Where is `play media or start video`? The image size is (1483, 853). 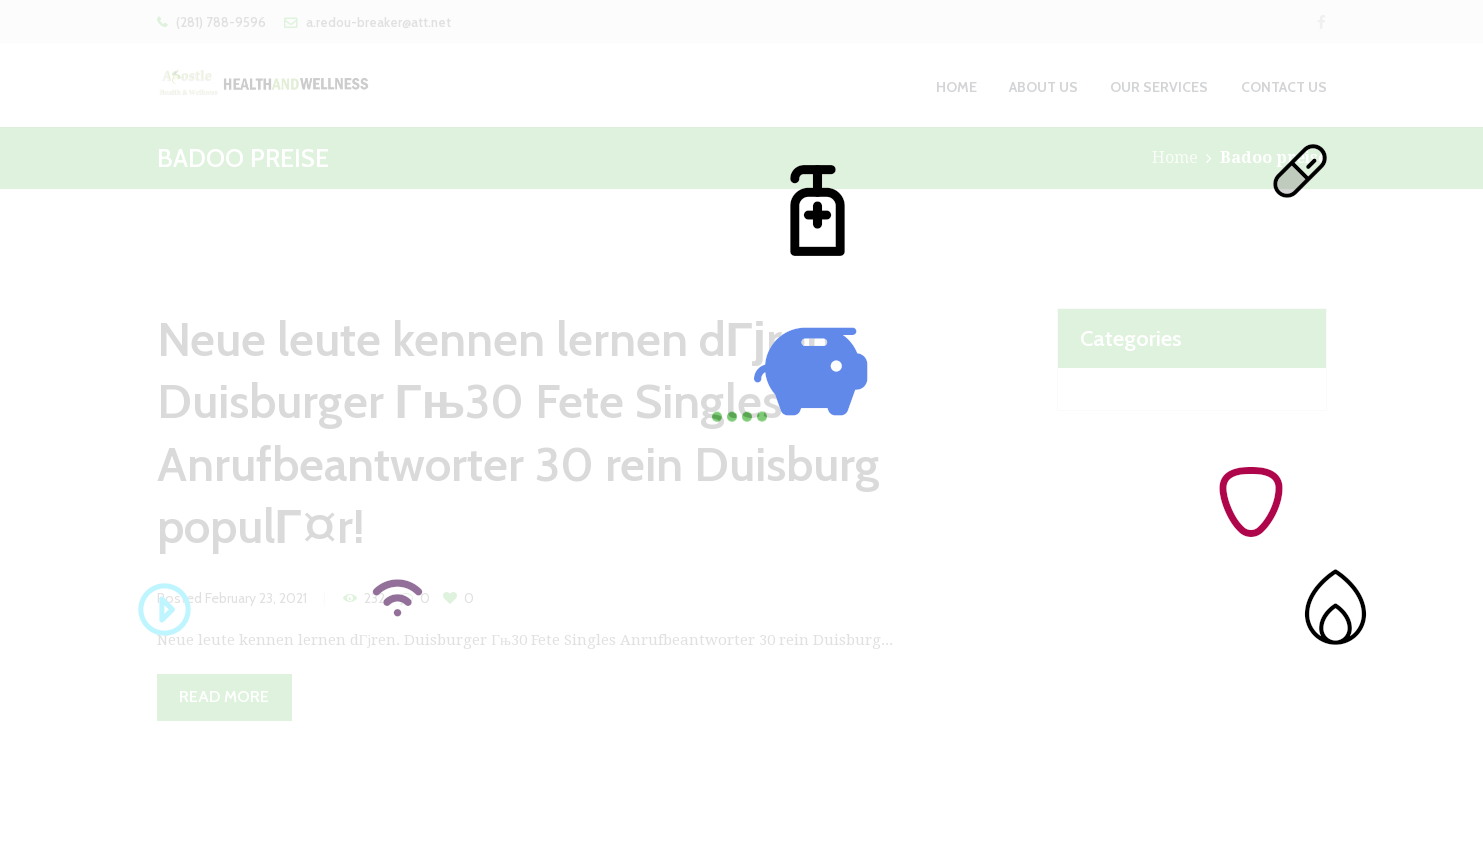 play media or start video is located at coordinates (164, 609).